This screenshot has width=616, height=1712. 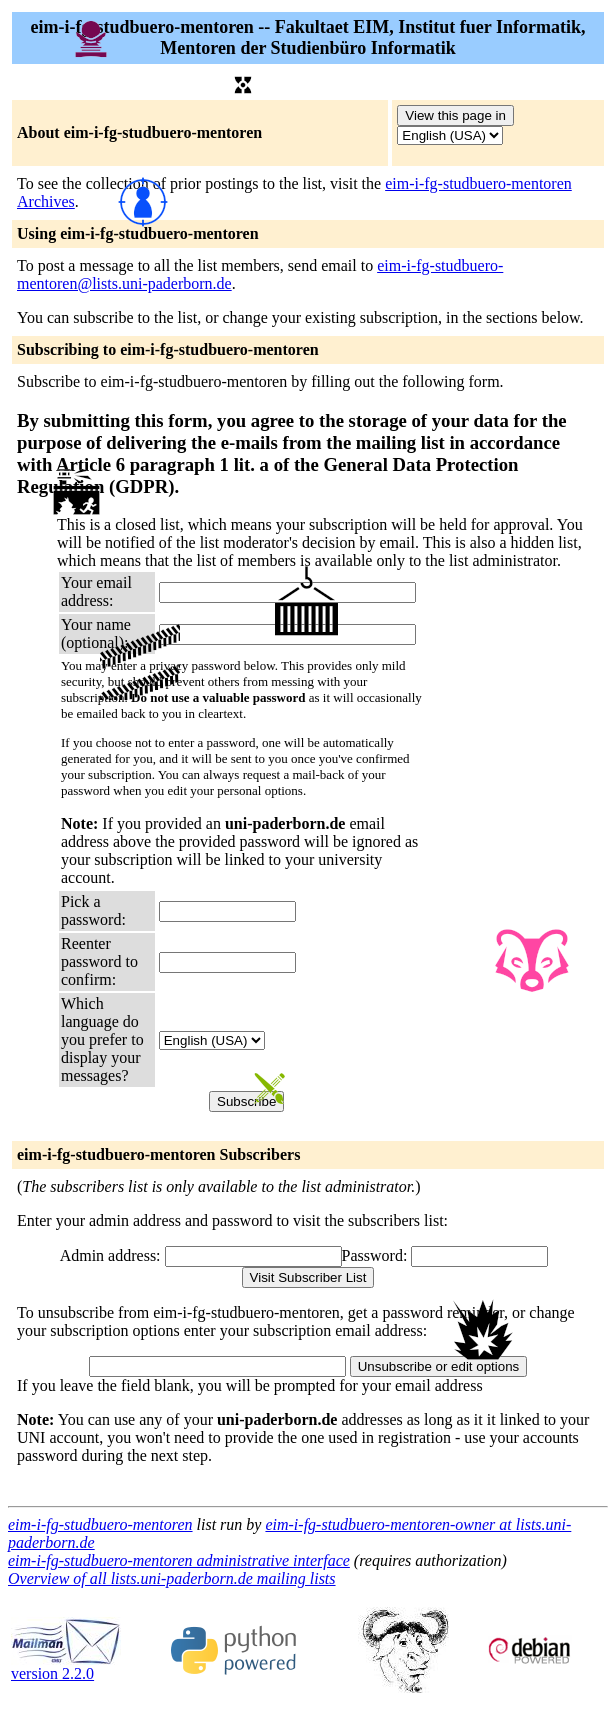 What do you see at coordinates (269, 1088) in the screenshot?
I see `access drawing and editing tools` at bounding box center [269, 1088].